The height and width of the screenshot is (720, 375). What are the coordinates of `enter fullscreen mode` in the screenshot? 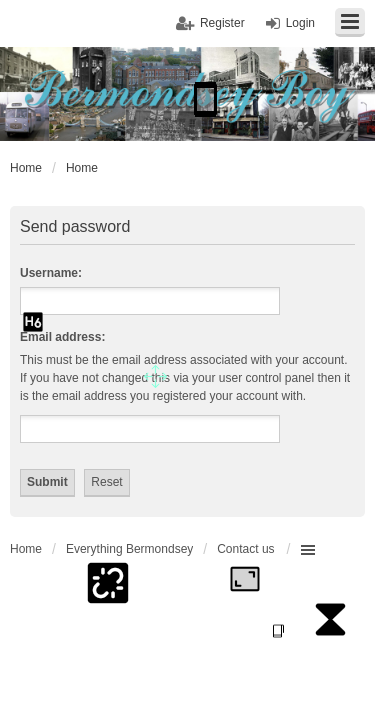 It's located at (245, 579).